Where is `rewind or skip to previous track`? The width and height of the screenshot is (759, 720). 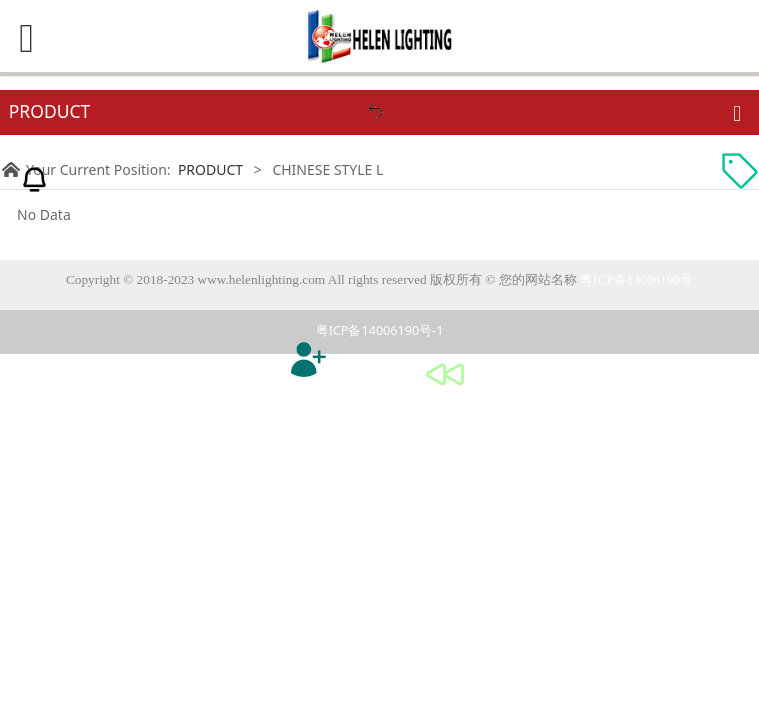 rewind or skip to previous track is located at coordinates (446, 373).